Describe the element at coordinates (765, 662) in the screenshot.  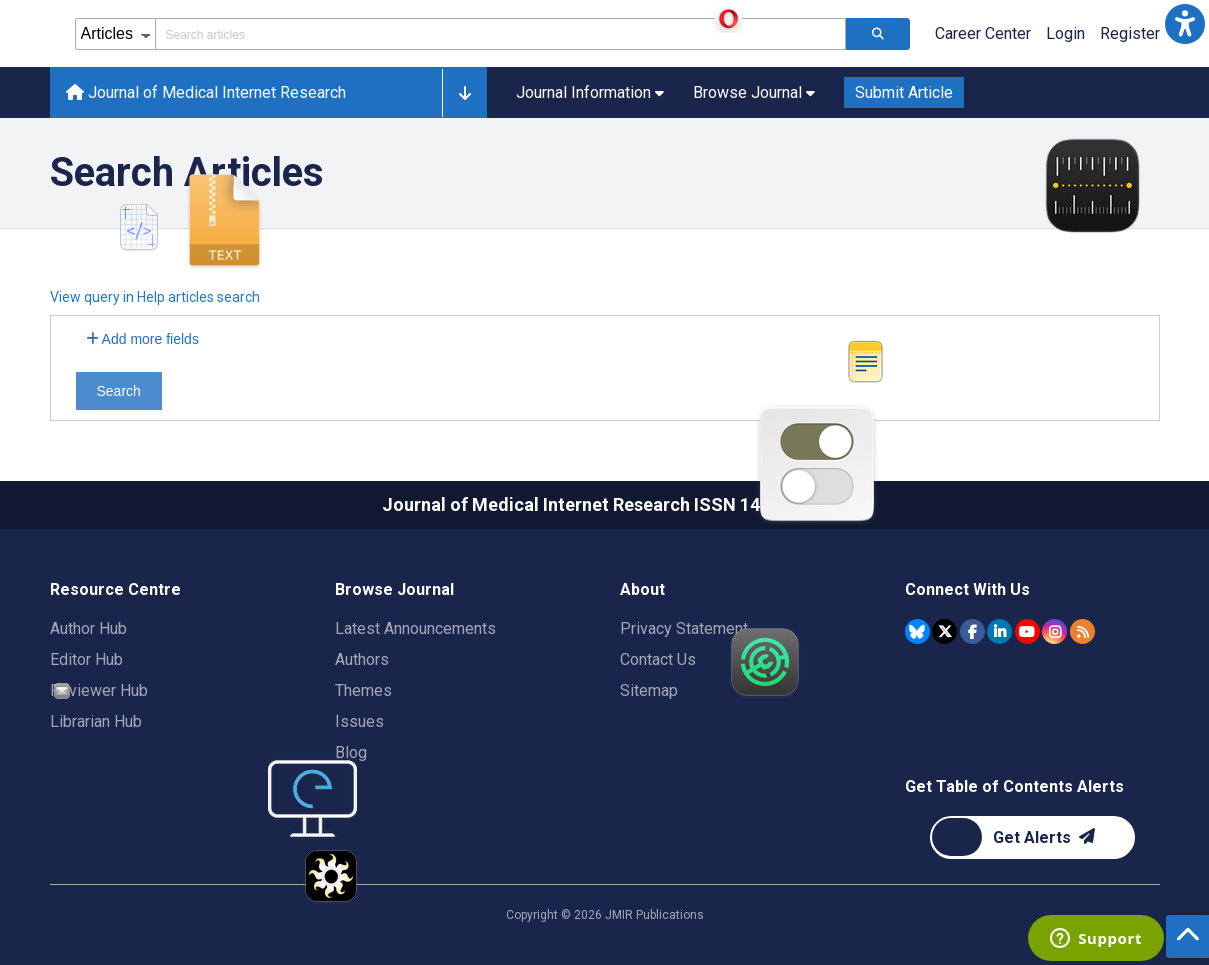
I see `open modrinth app for managing minecraft mods` at that location.